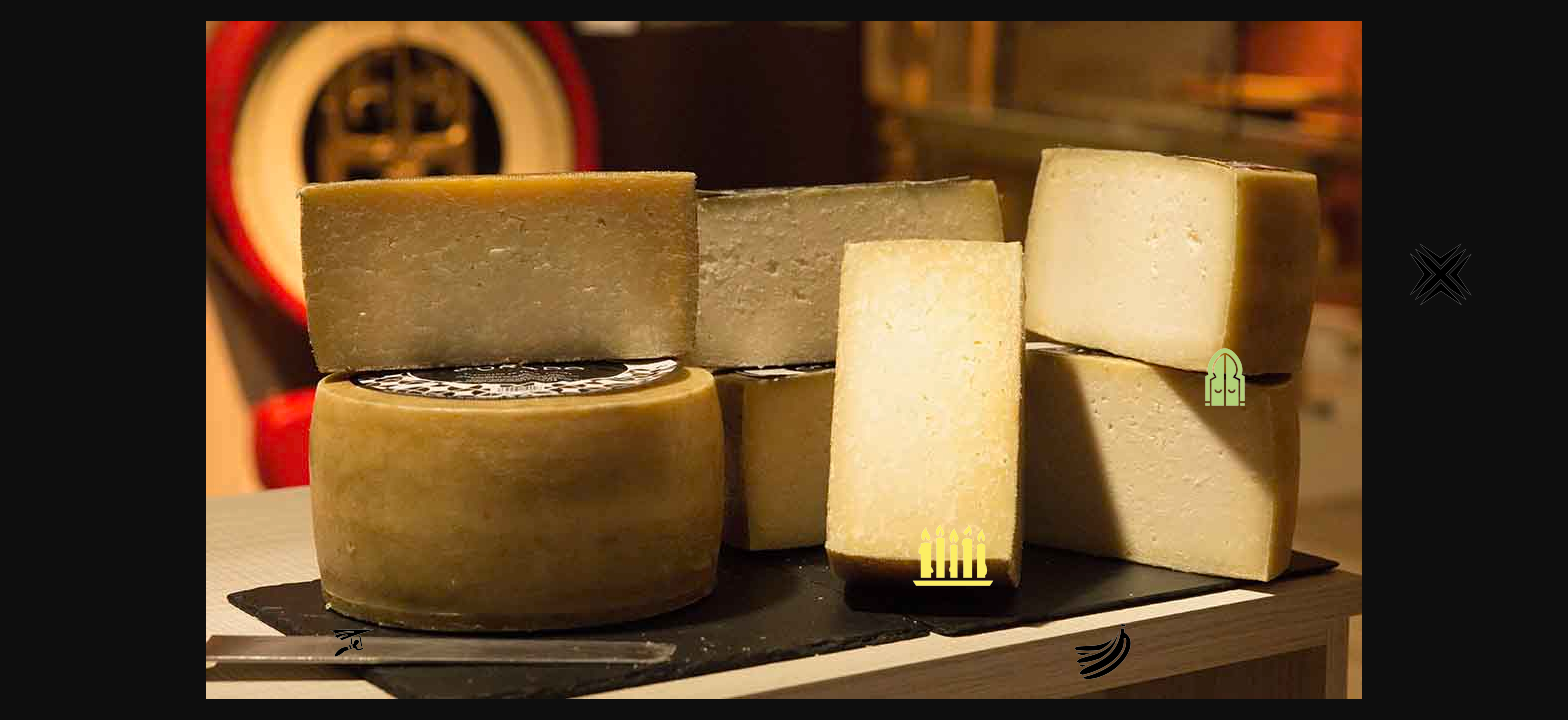 The height and width of the screenshot is (720, 1568). Describe the element at coordinates (1225, 377) in the screenshot. I see `enter a palace or themed location` at that location.